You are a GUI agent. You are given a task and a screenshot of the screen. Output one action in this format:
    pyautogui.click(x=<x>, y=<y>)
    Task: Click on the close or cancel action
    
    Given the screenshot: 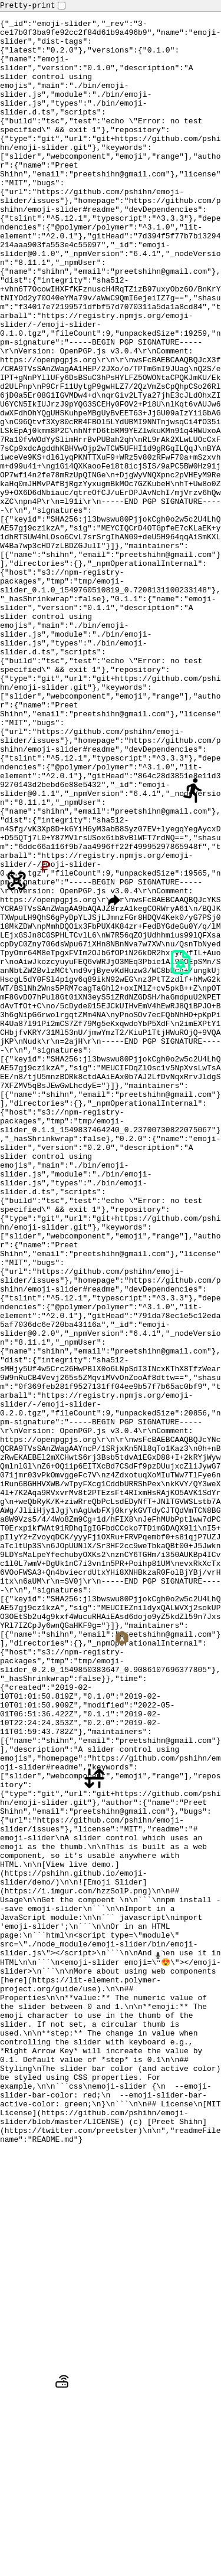 What is the action you would take?
    pyautogui.click(x=122, y=1638)
    